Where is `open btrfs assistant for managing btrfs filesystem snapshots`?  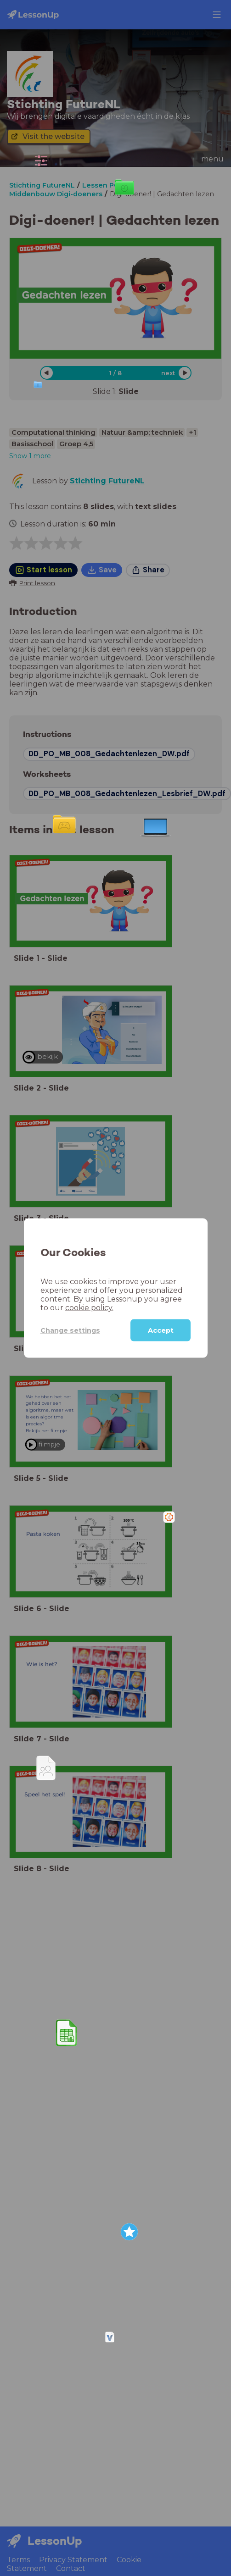 open btrfs assistant for managing btrfs filesystem snapshots is located at coordinates (169, 1517).